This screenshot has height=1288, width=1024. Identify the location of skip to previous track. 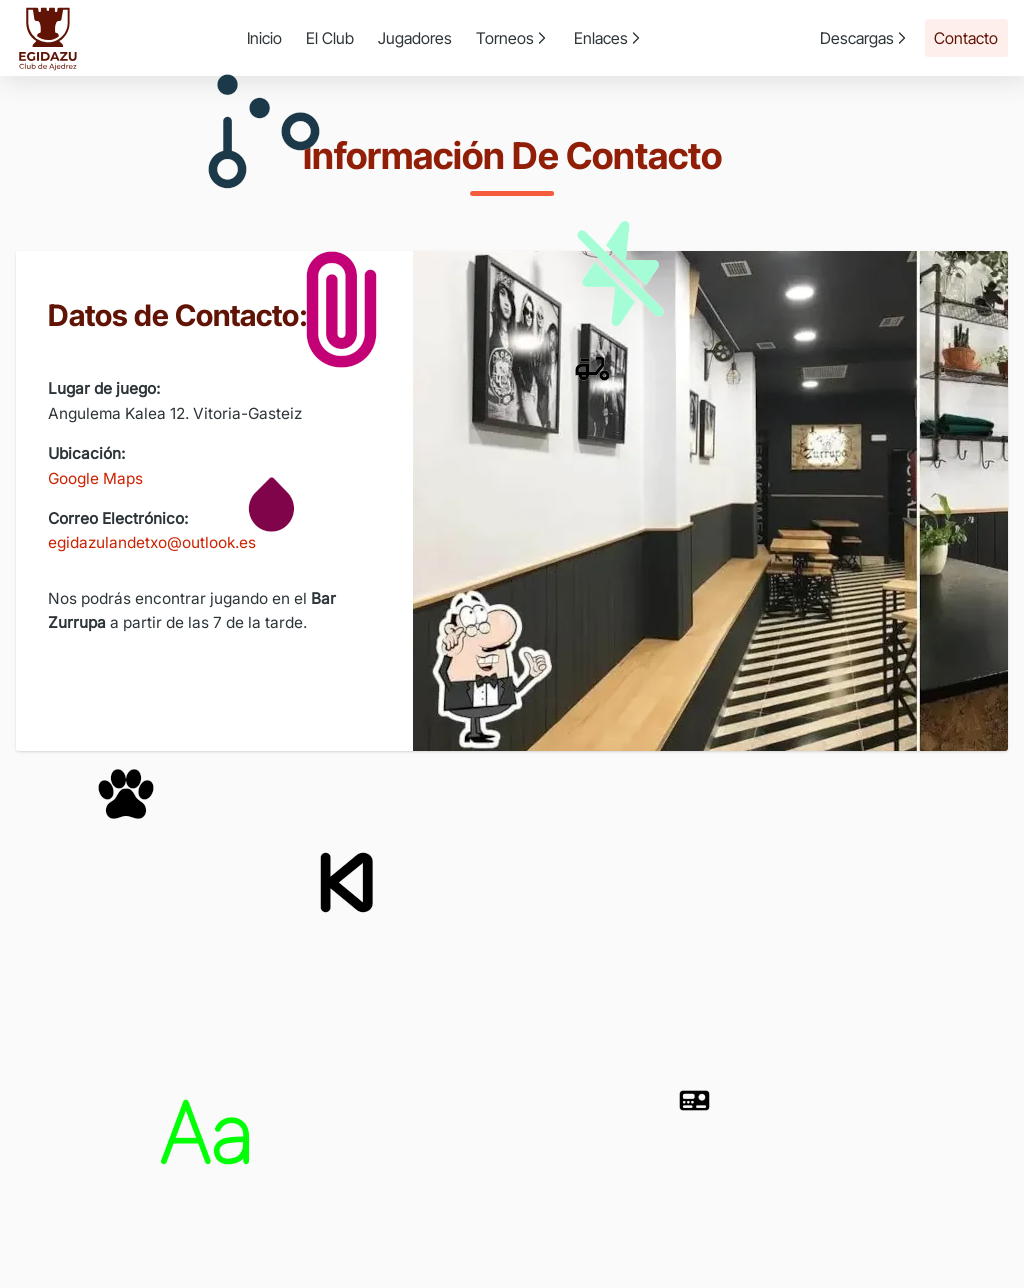
(345, 882).